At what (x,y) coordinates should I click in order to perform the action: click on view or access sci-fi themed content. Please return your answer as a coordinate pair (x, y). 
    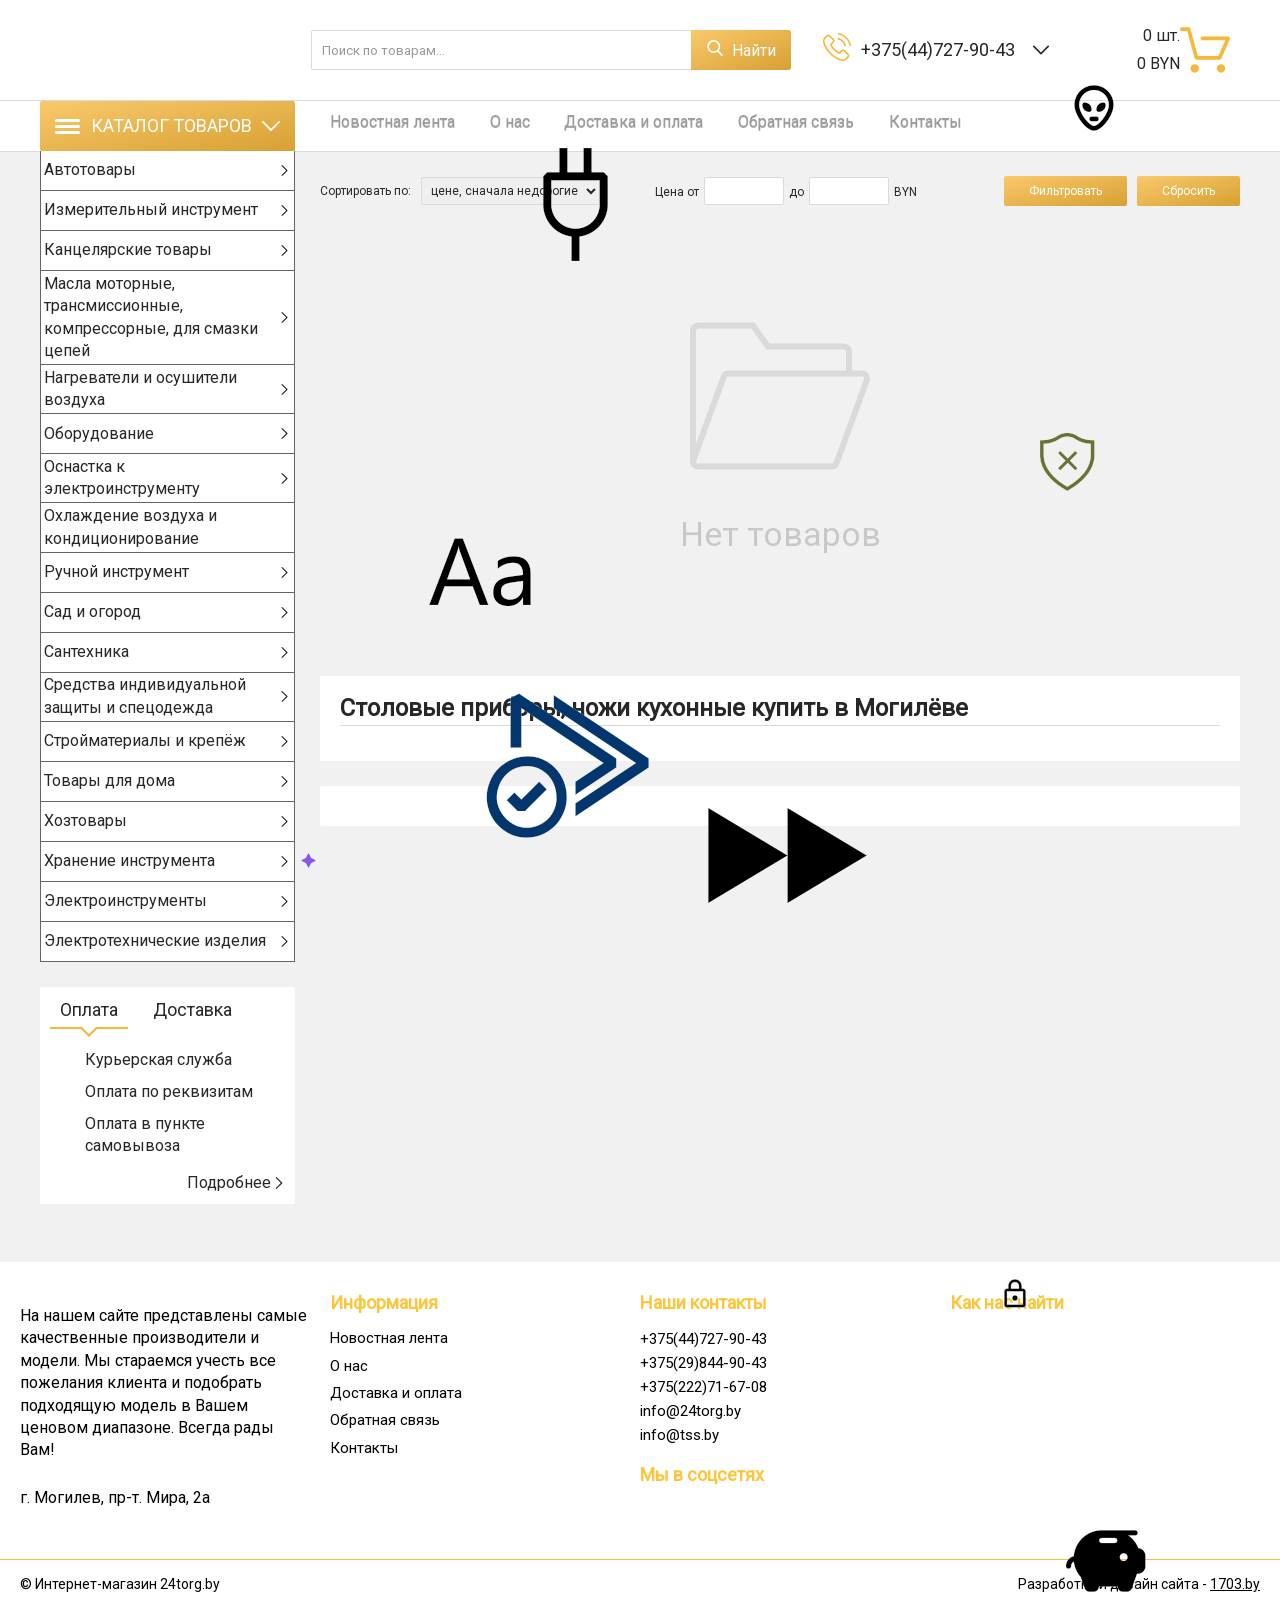
    Looking at the image, I should click on (1094, 108).